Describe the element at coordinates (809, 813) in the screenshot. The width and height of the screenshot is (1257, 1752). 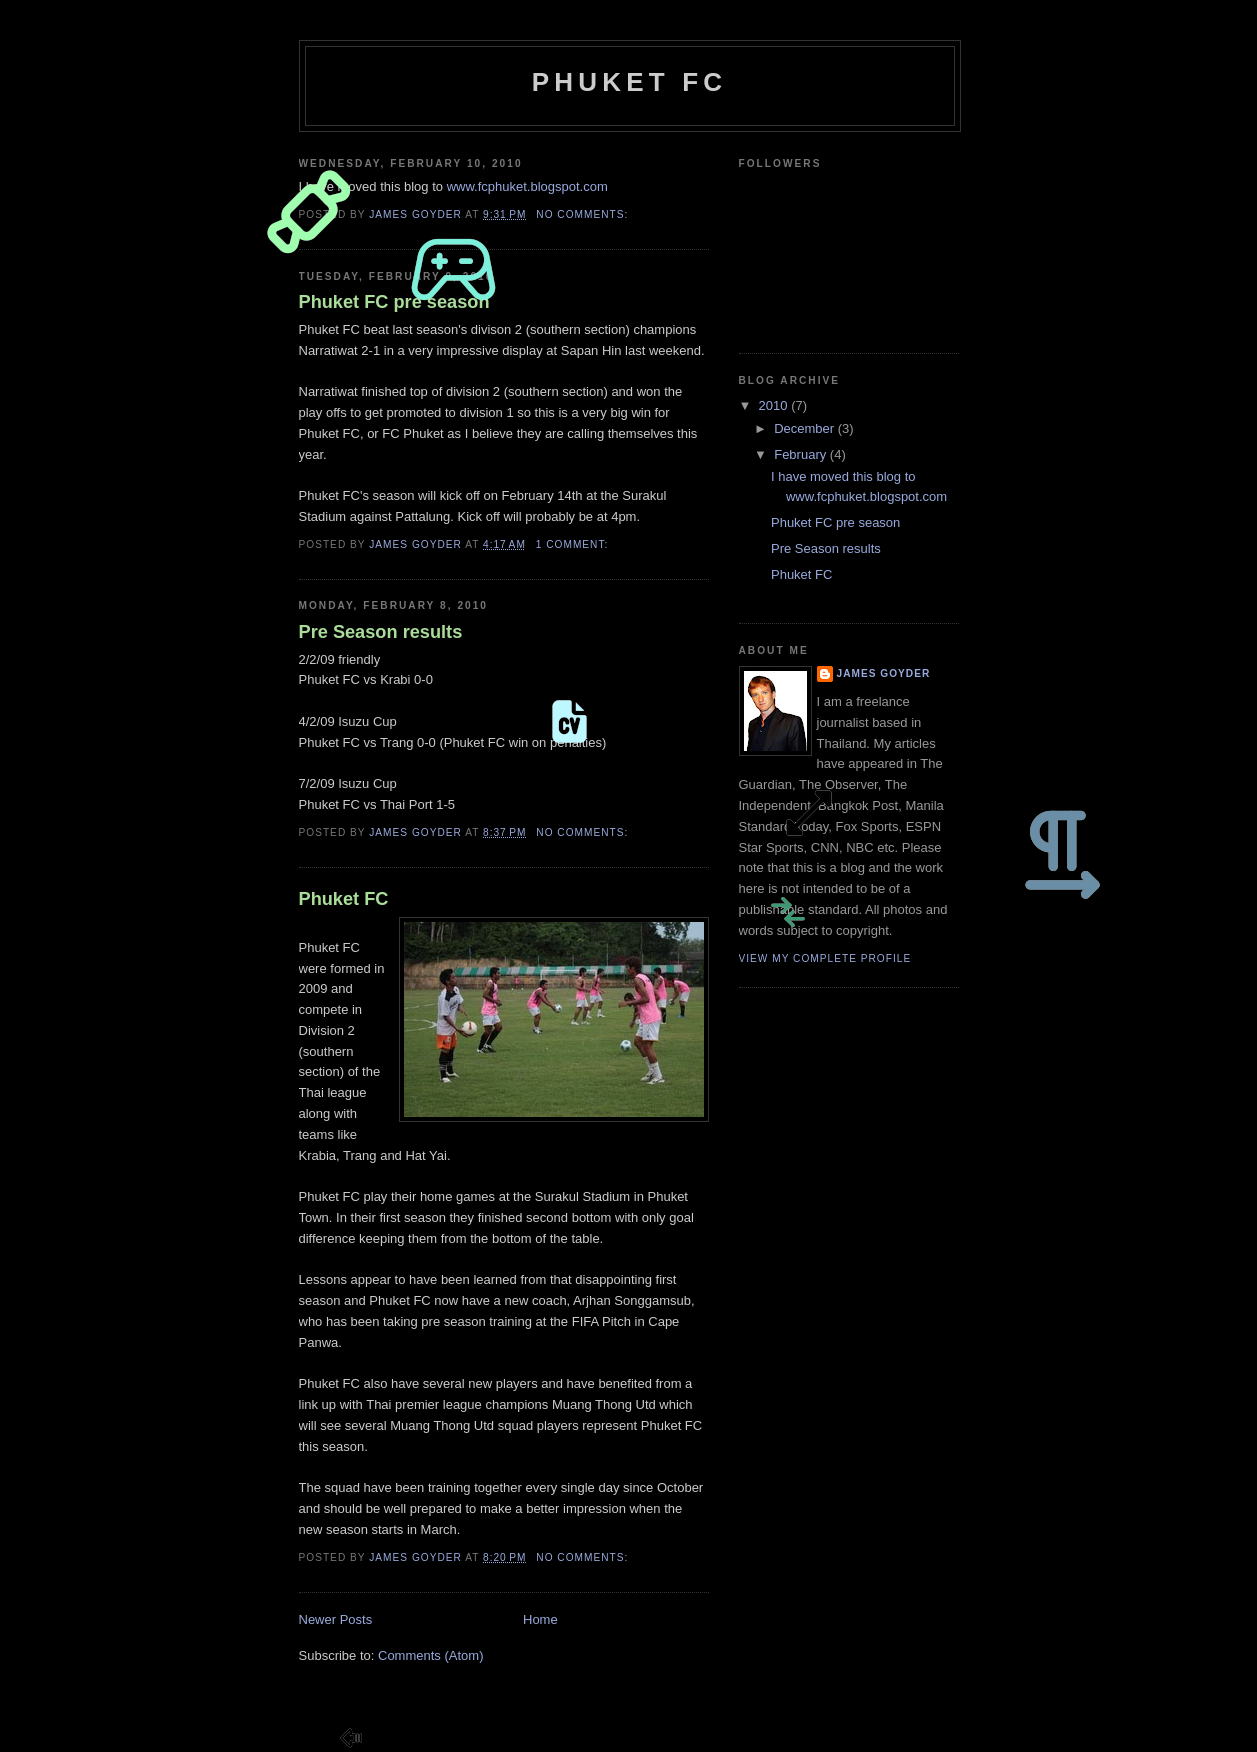
I see `expand to full screen` at that location.